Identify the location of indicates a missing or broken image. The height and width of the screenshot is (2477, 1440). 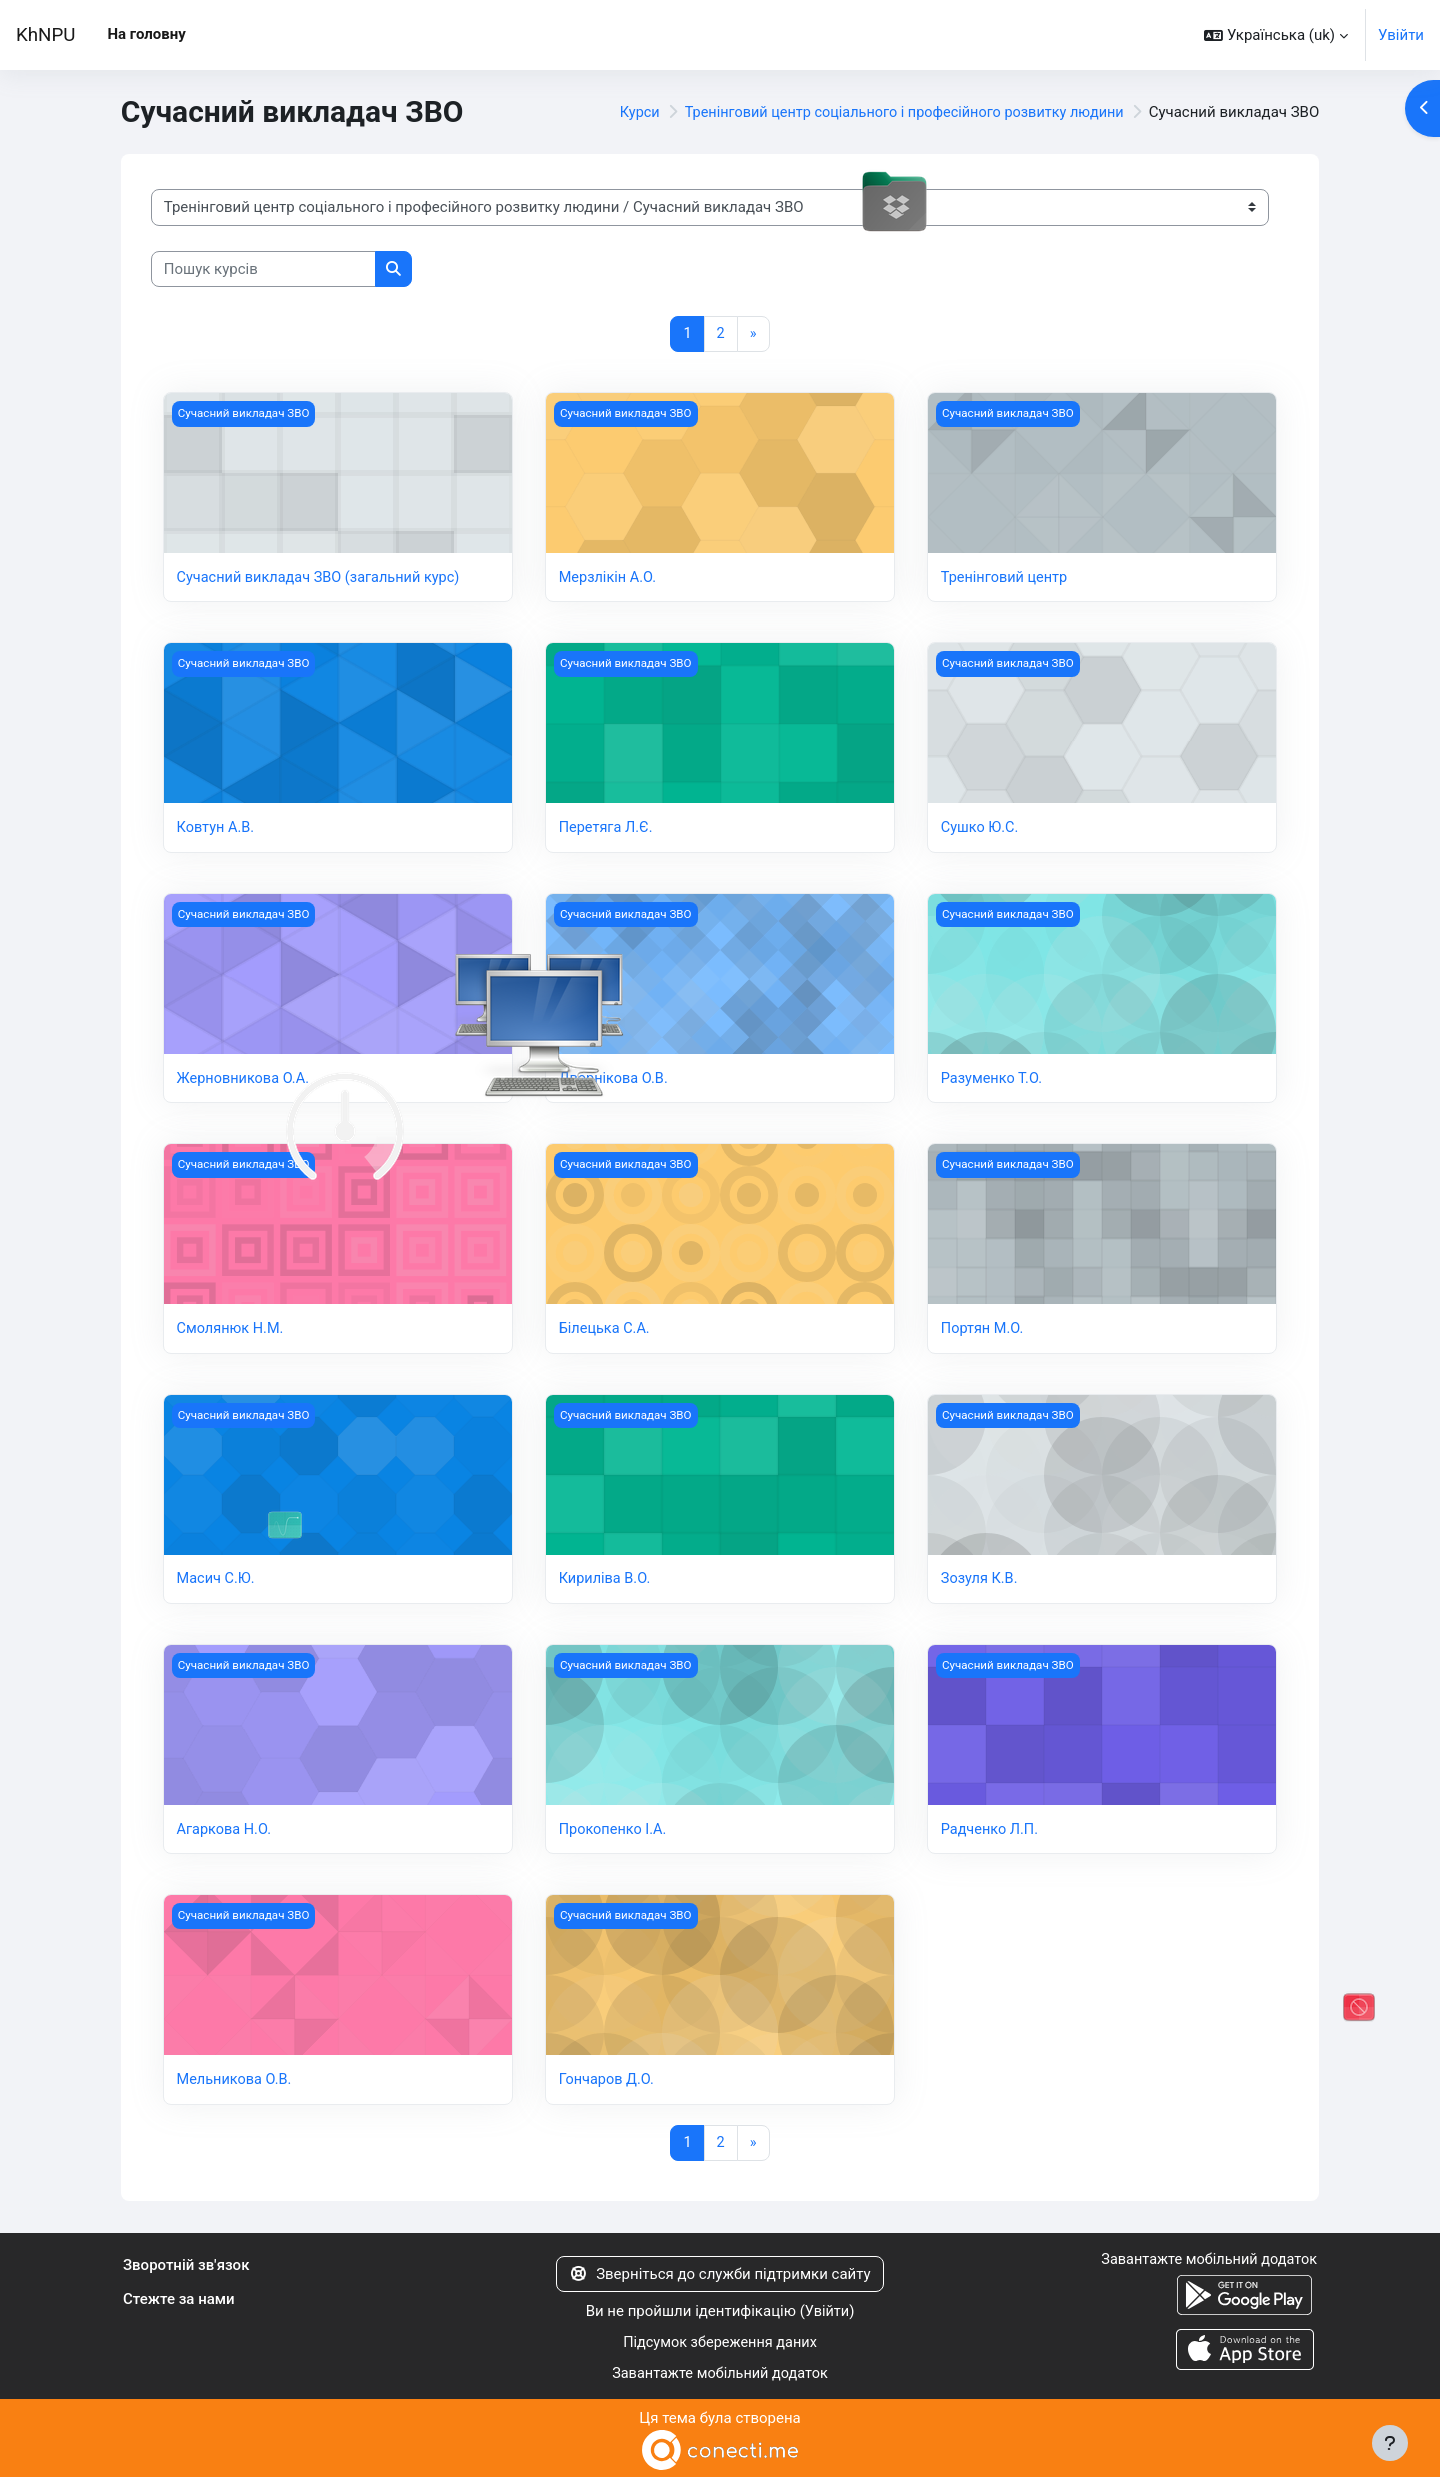
(1359, 2006).